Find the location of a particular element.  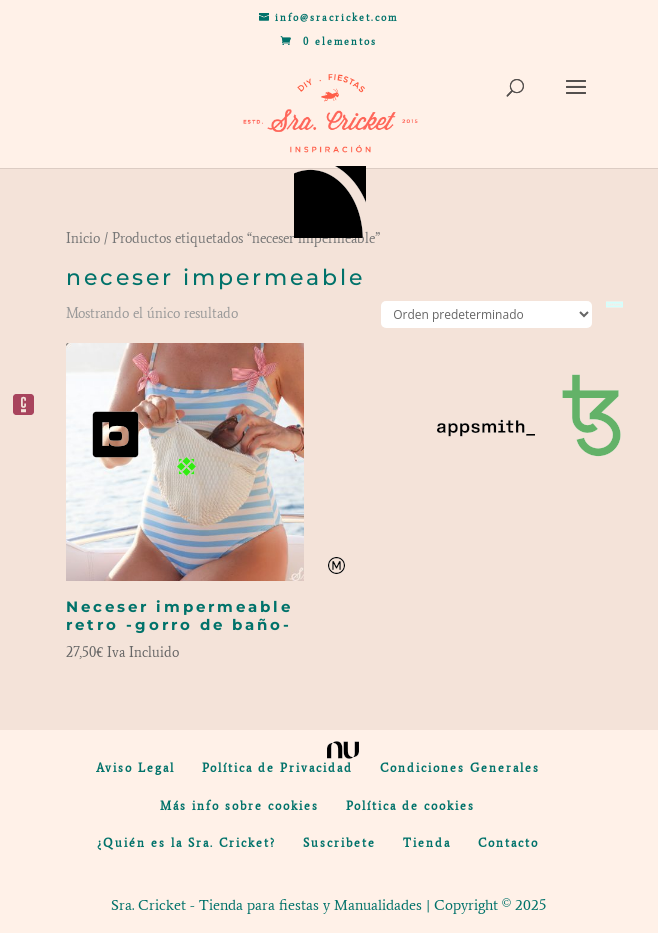

bimobject logo is located at coordinates (115, 434).